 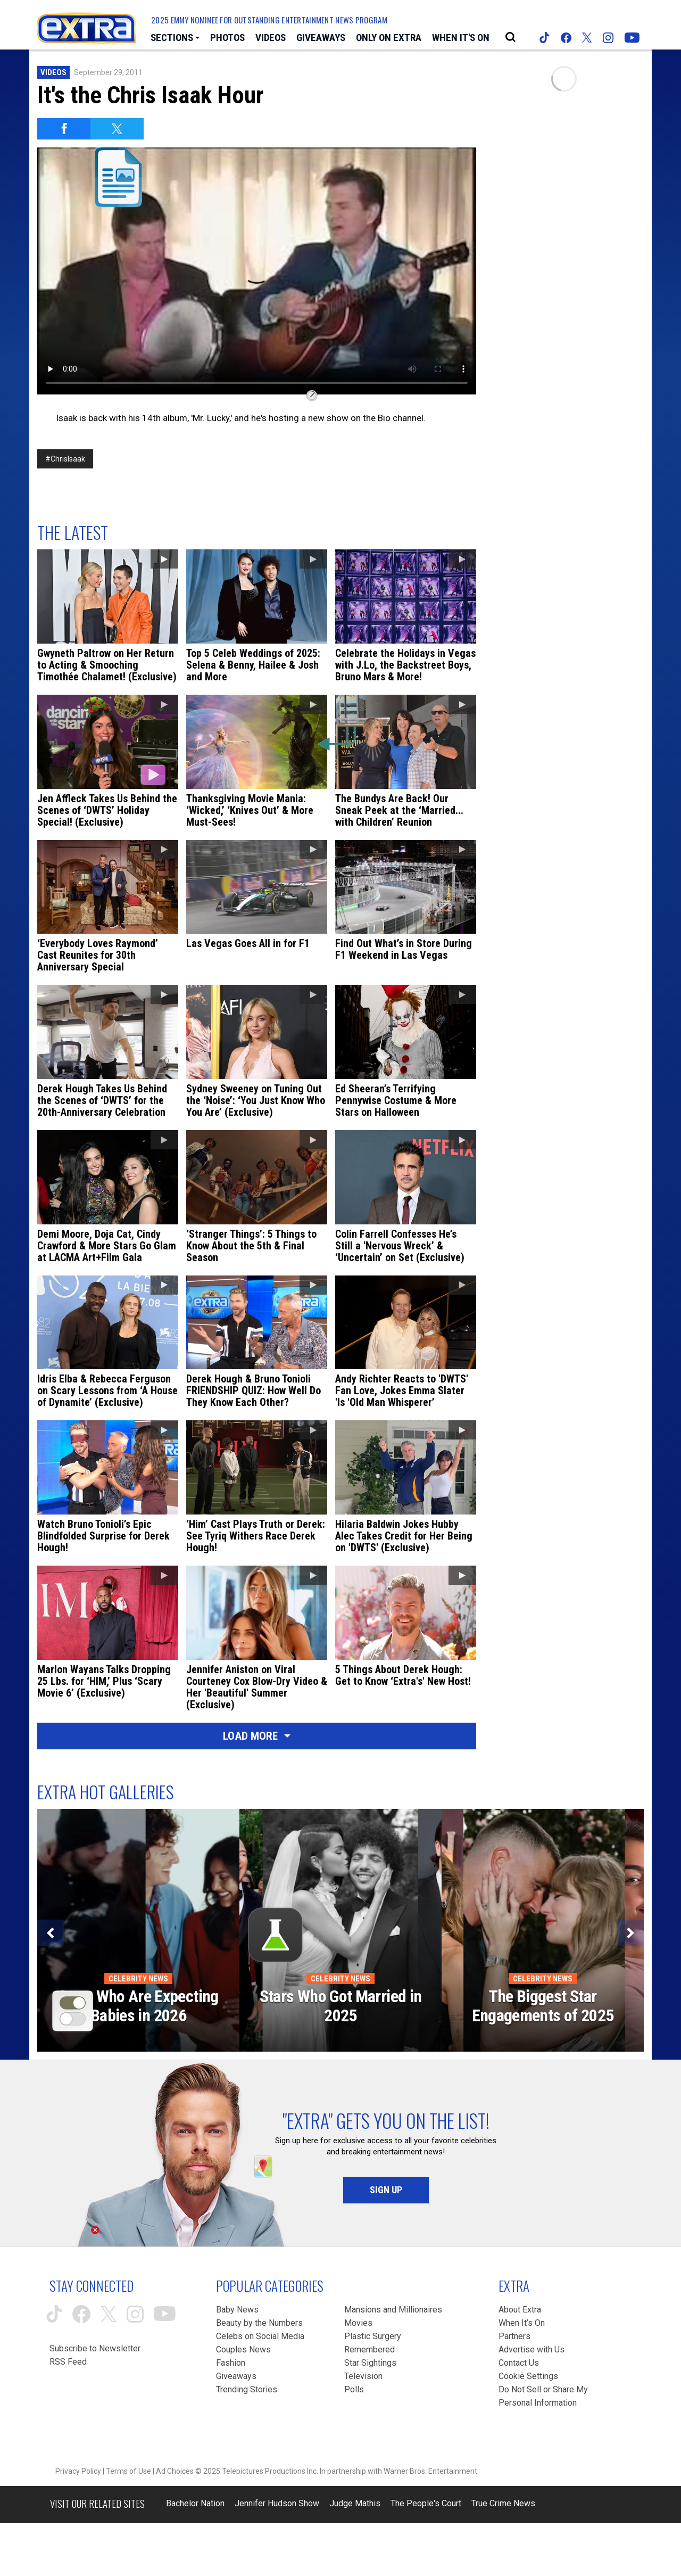 I want to click on open an opendocument text template file, so click(x=118, y=177).